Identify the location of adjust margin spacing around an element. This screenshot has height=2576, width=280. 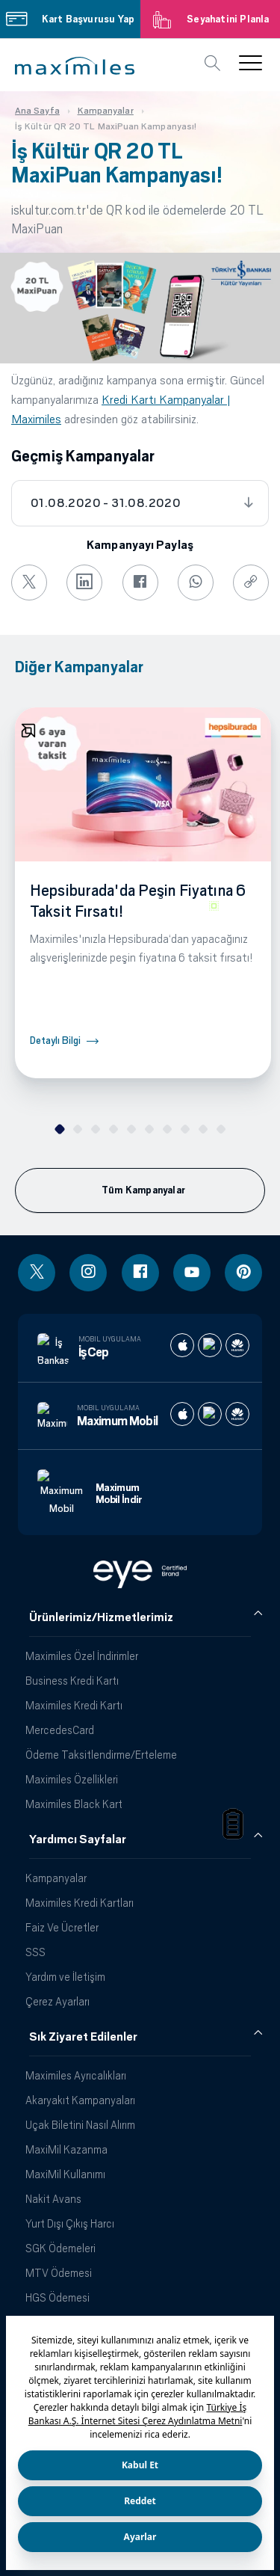
(214, 906).